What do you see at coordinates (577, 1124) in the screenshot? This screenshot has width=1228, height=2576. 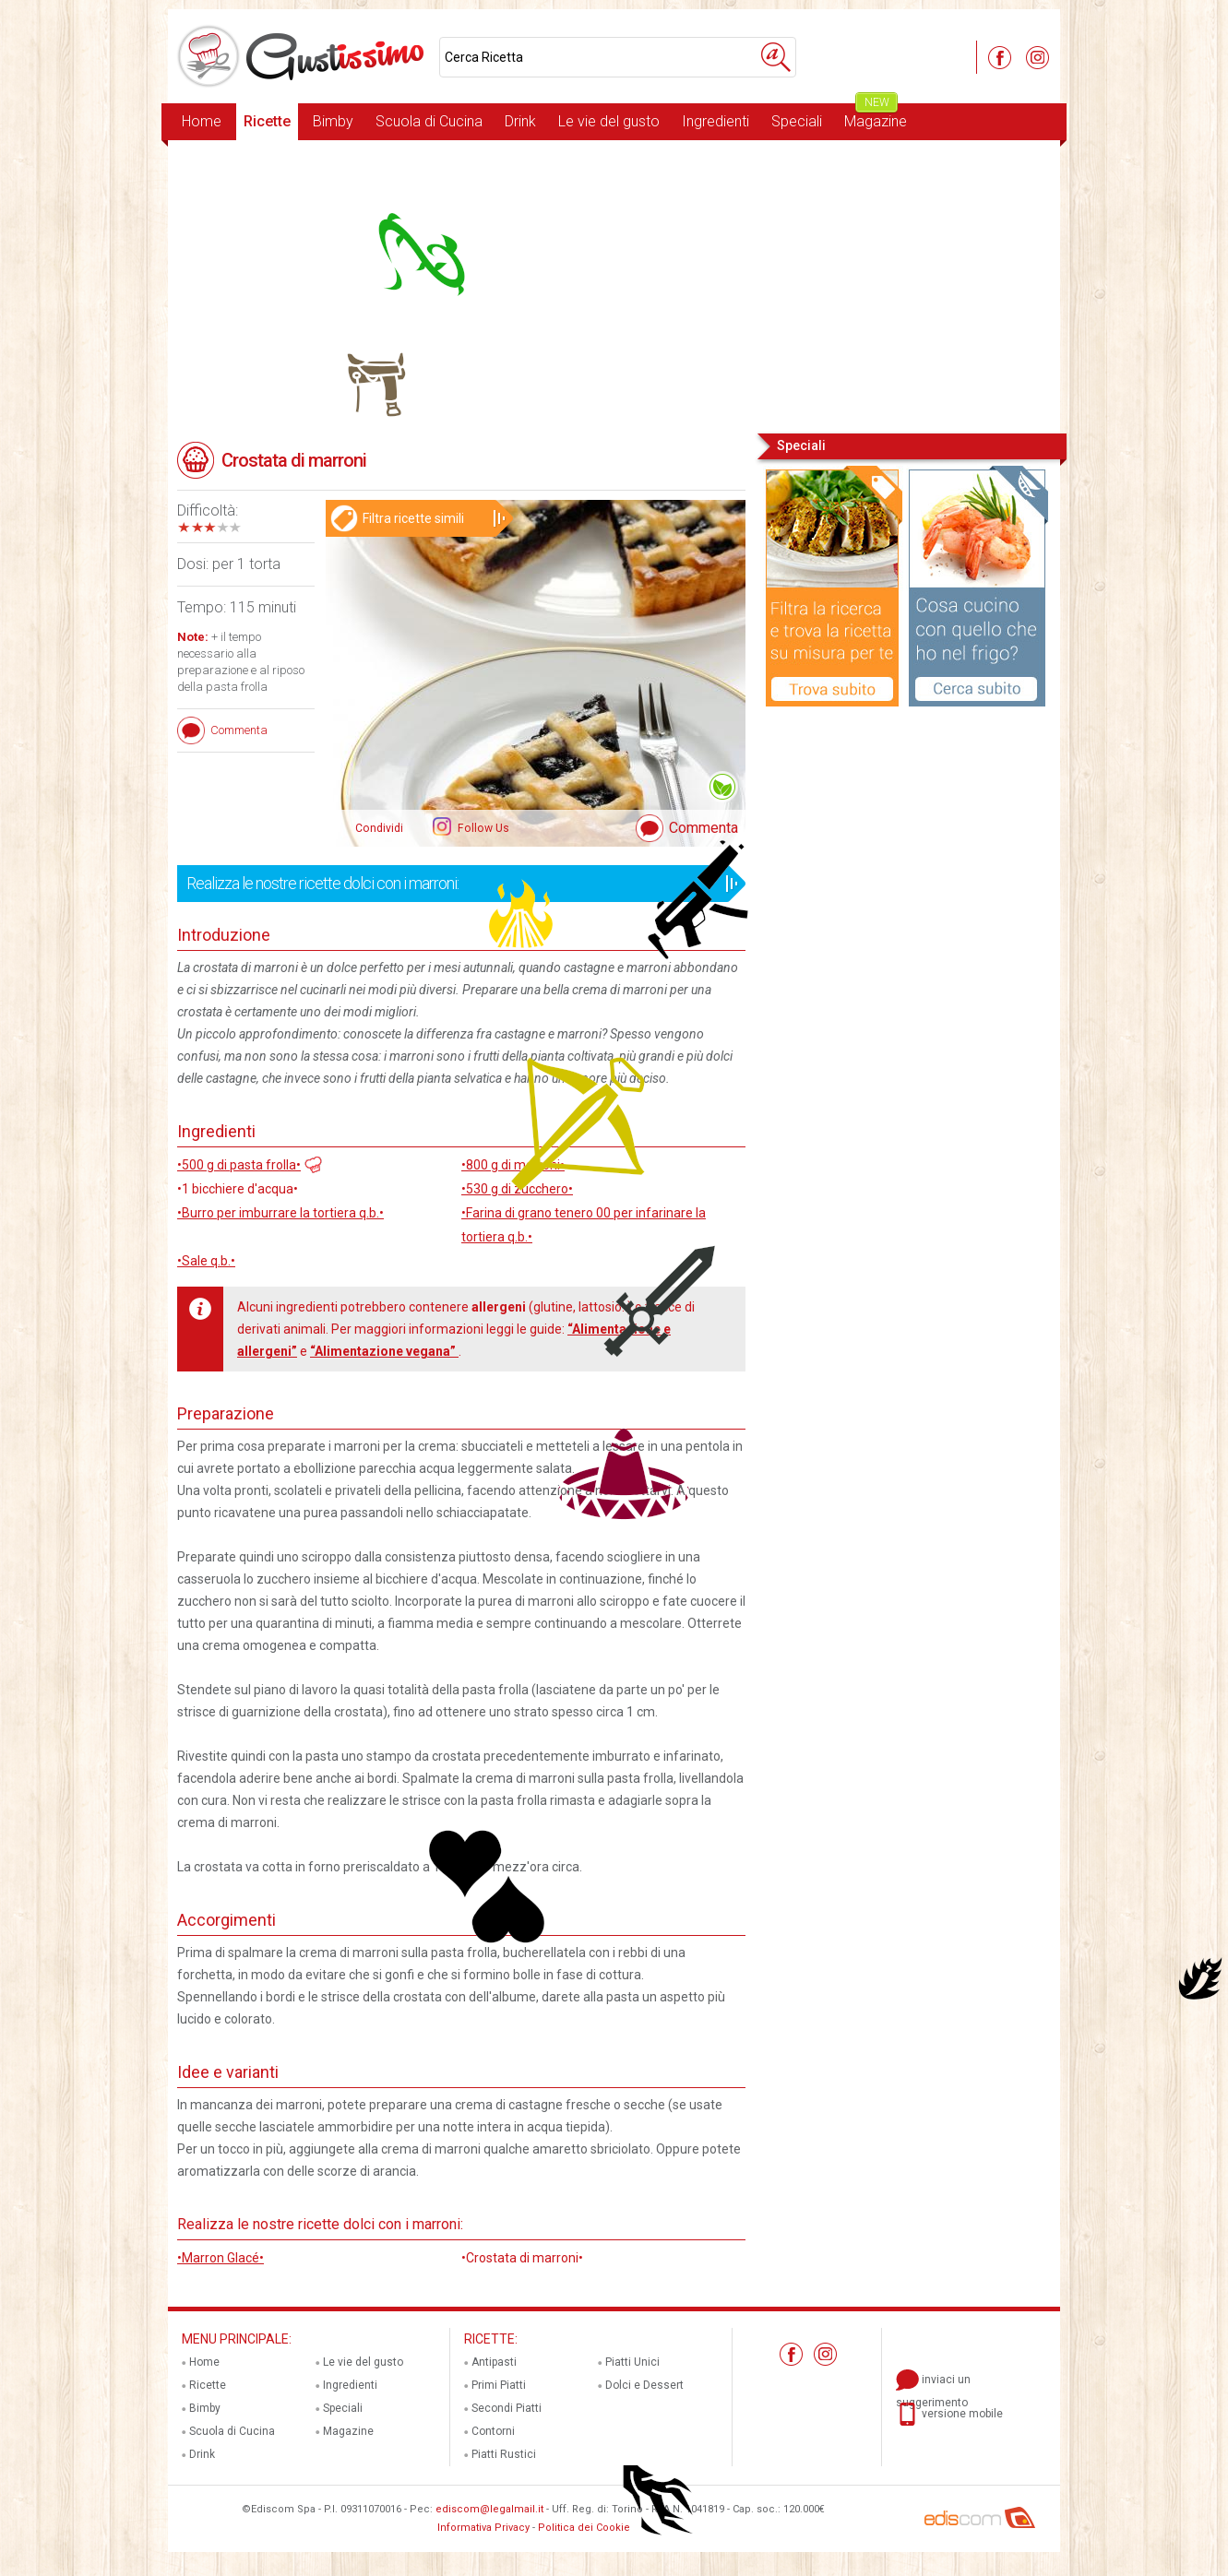 I see `select crossbow weapon in game inventory` at bounding box center [577, 1124].